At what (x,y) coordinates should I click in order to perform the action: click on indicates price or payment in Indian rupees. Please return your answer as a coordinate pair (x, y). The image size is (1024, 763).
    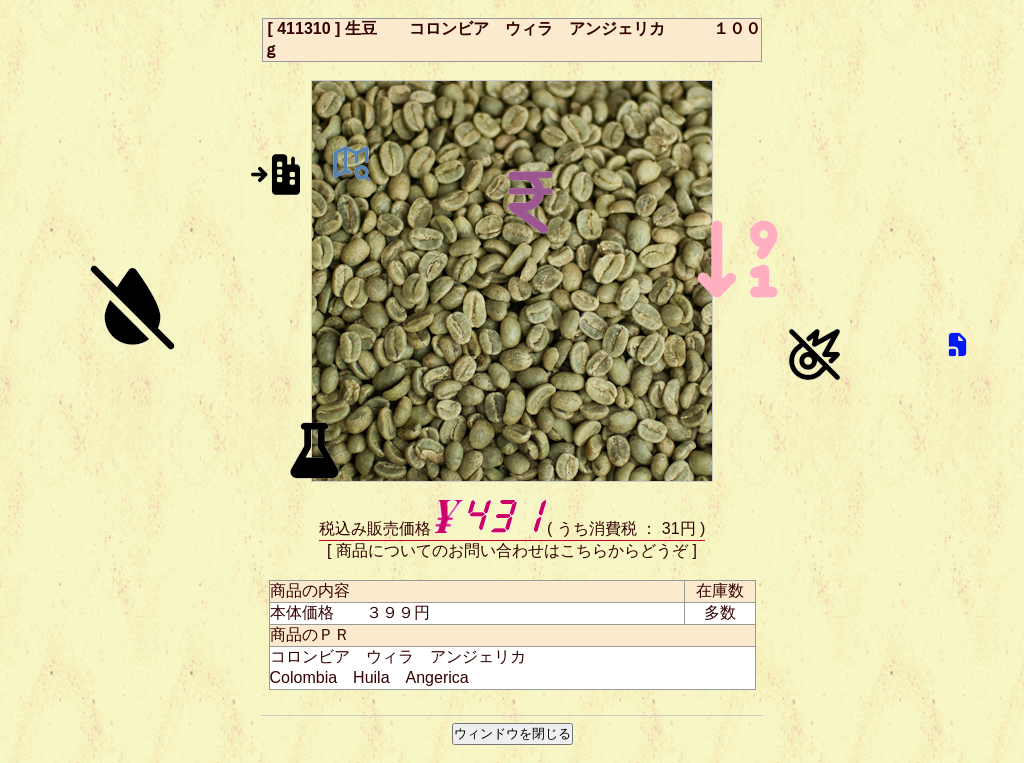
    Looking at the image, I should click on (530, 202).